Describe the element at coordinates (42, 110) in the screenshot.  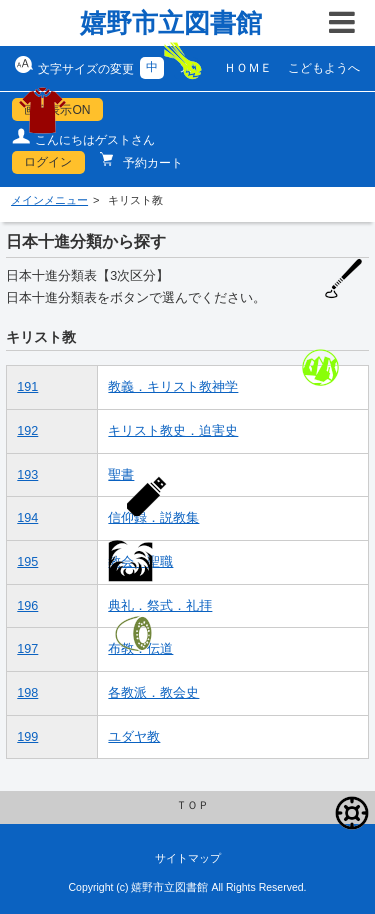
I see `browse clothing or apparel category` at that location.